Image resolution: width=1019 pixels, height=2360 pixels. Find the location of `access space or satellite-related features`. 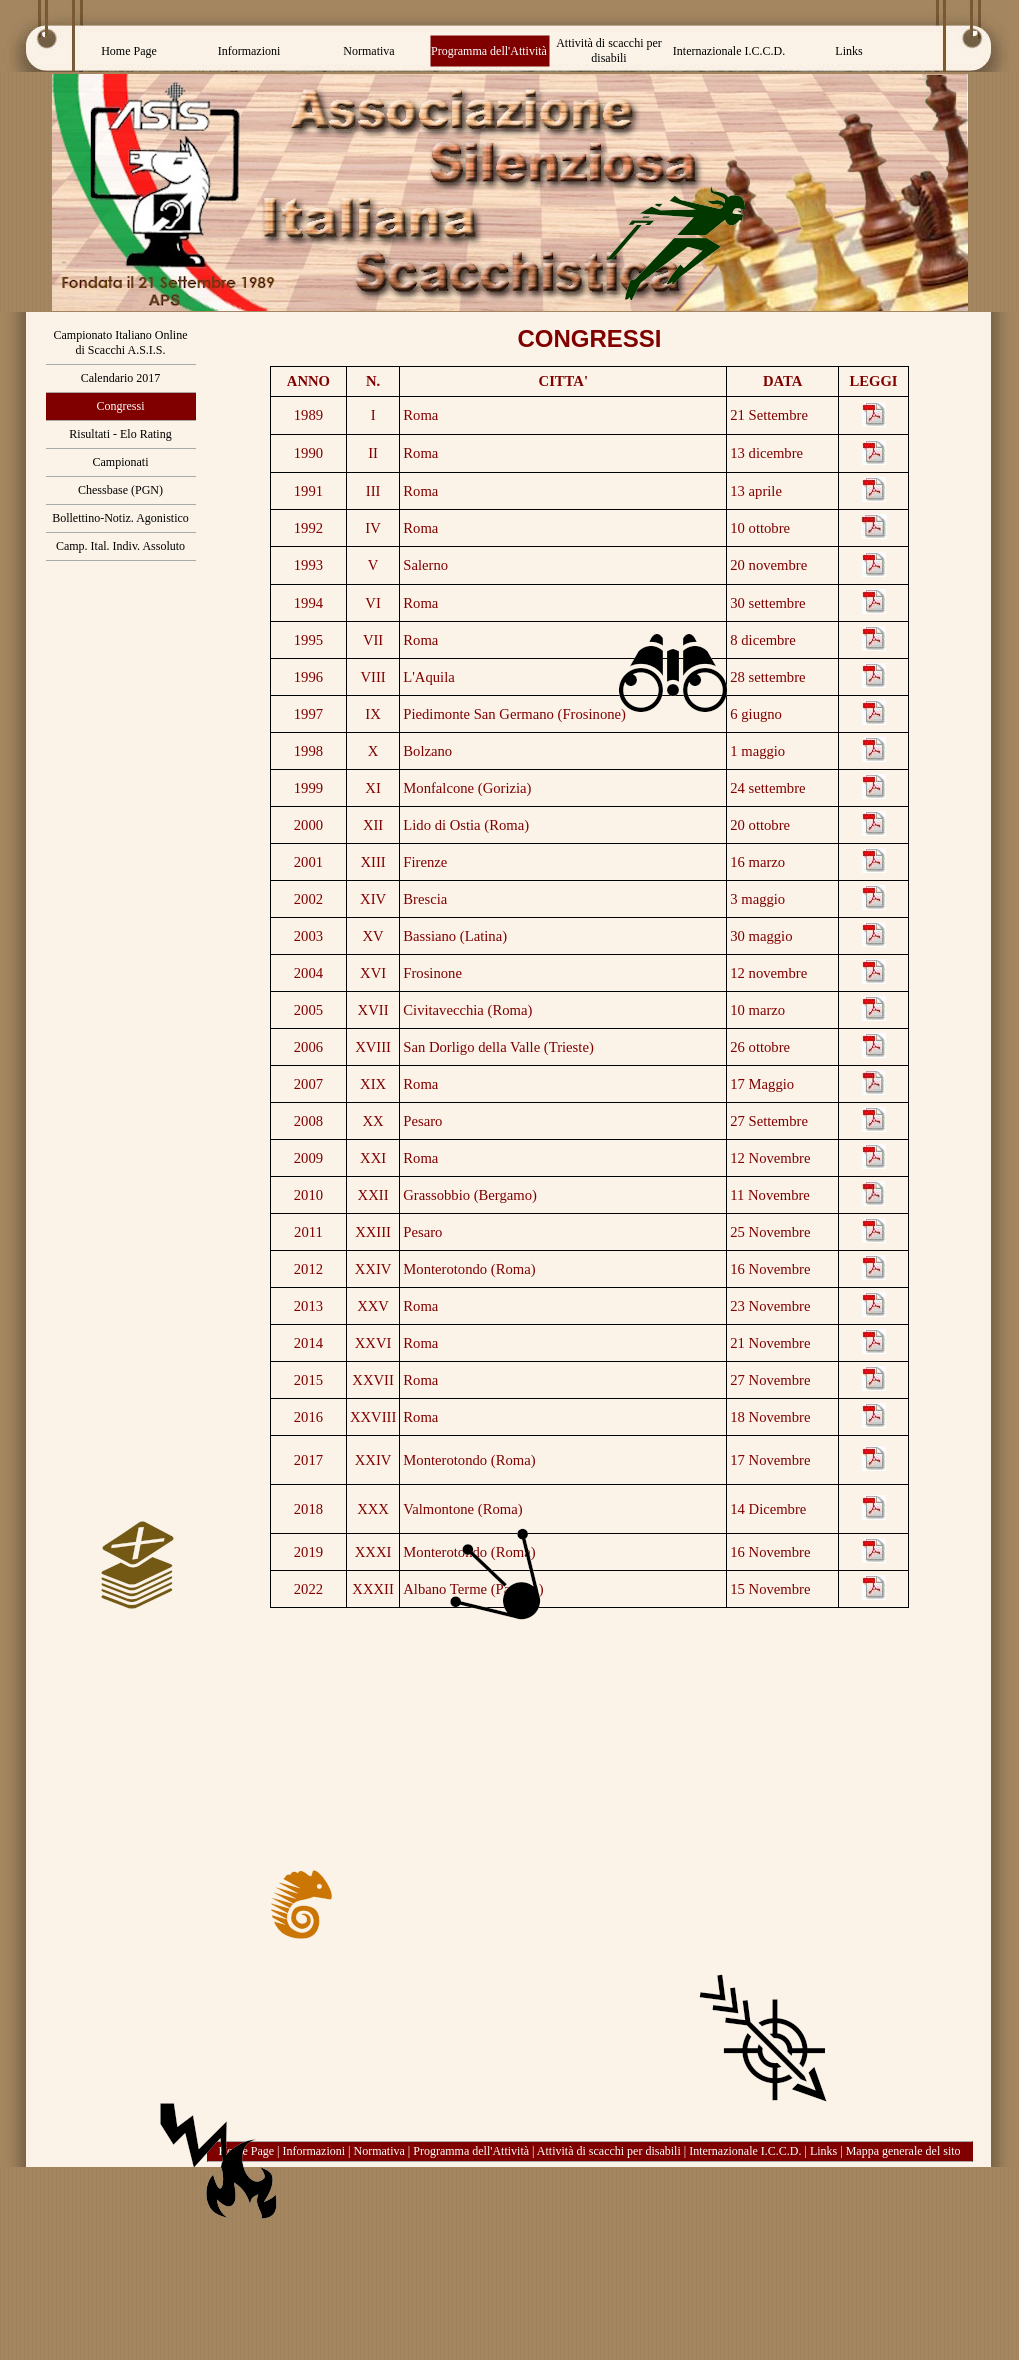

access space or satellite-related features is located at coordinates (495, 1574).